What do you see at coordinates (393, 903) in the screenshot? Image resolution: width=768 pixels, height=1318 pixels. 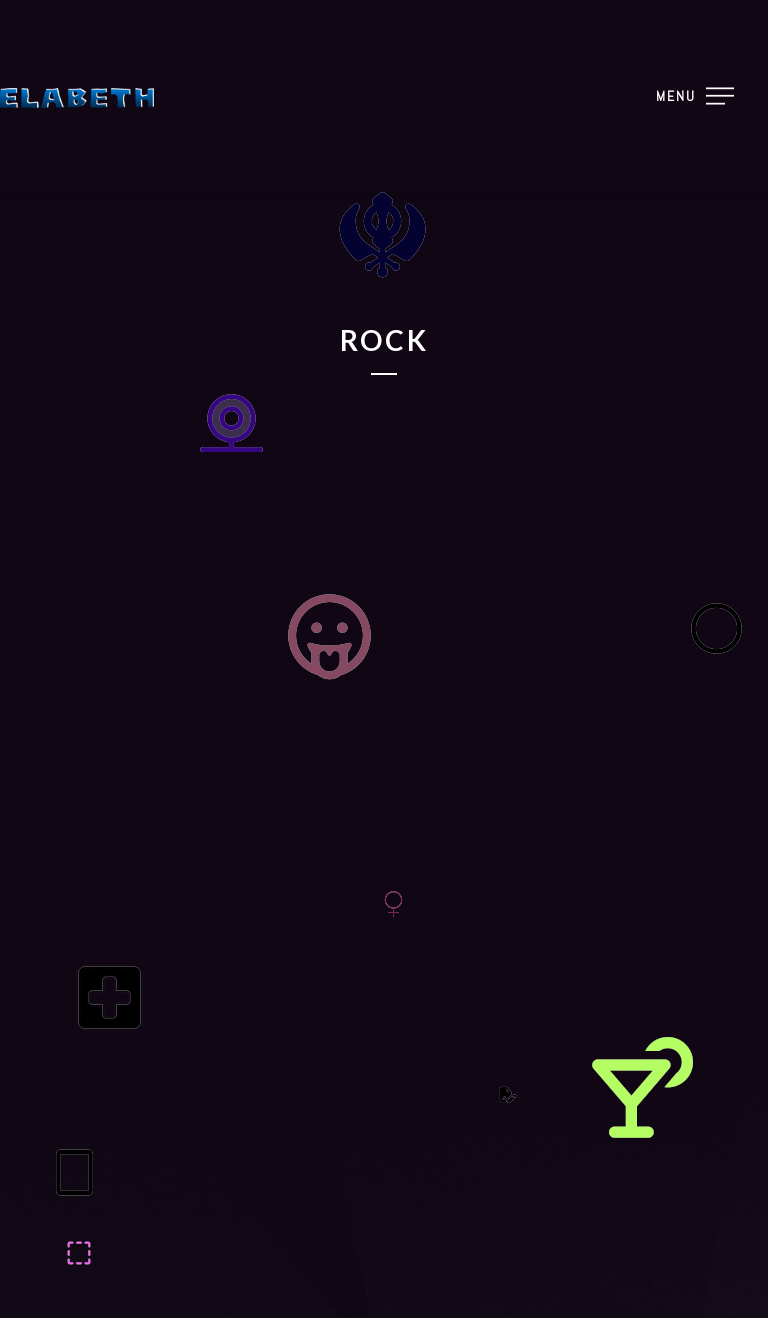 I see `select female gender option` at bounding box center [393, 903].